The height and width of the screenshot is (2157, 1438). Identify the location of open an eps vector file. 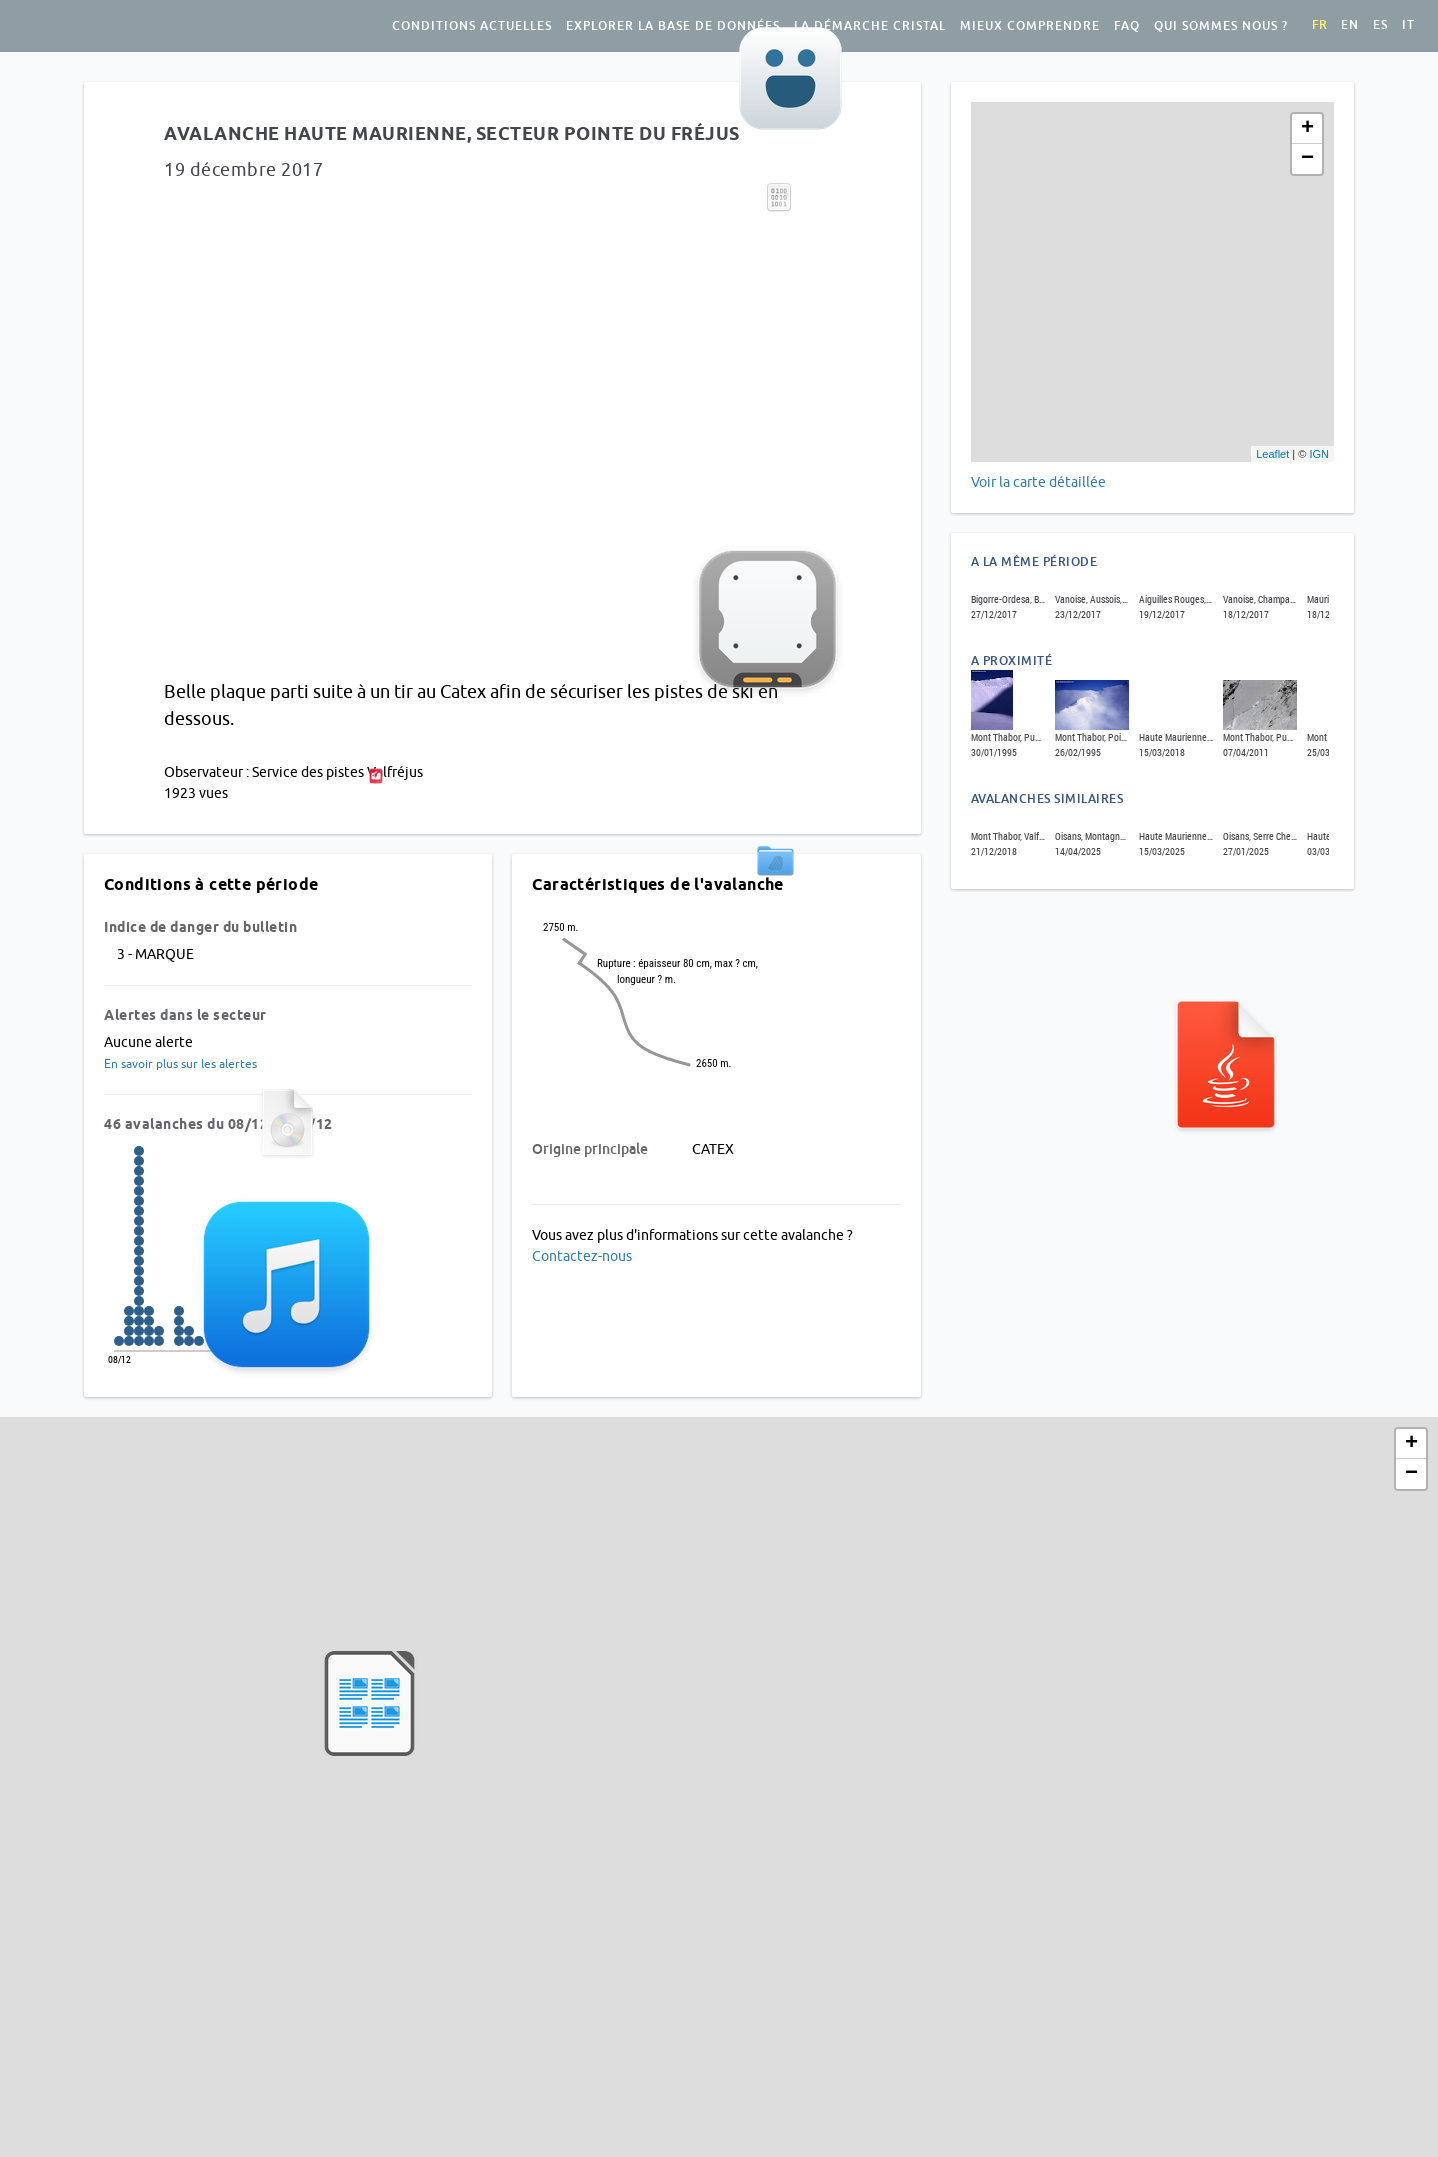
(376, 776).